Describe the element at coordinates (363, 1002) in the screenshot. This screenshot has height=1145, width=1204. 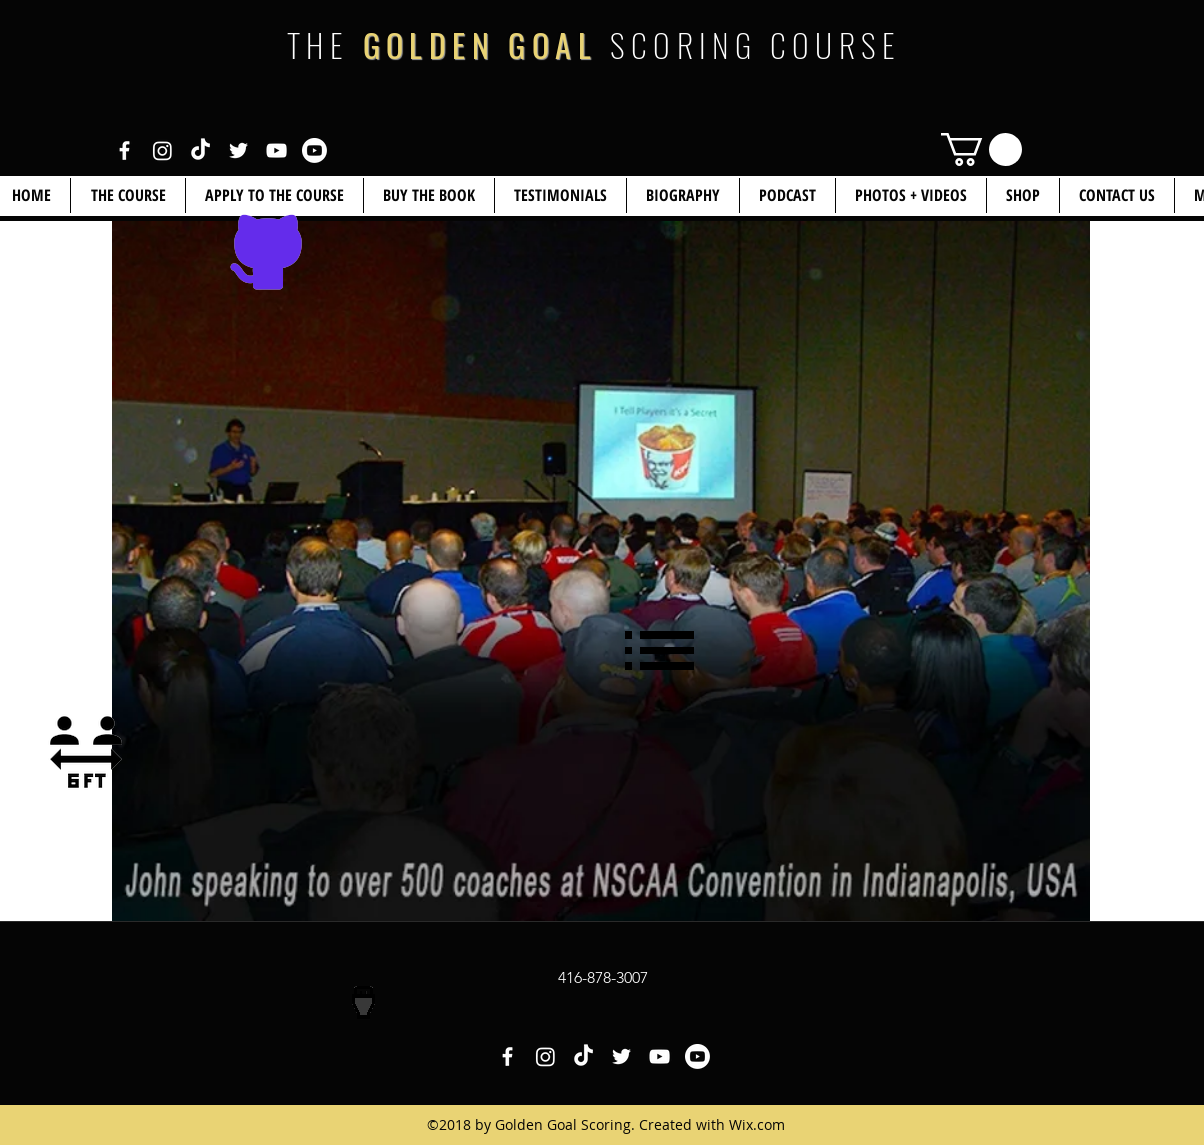
I see `configure HDMI input settings` at that location.